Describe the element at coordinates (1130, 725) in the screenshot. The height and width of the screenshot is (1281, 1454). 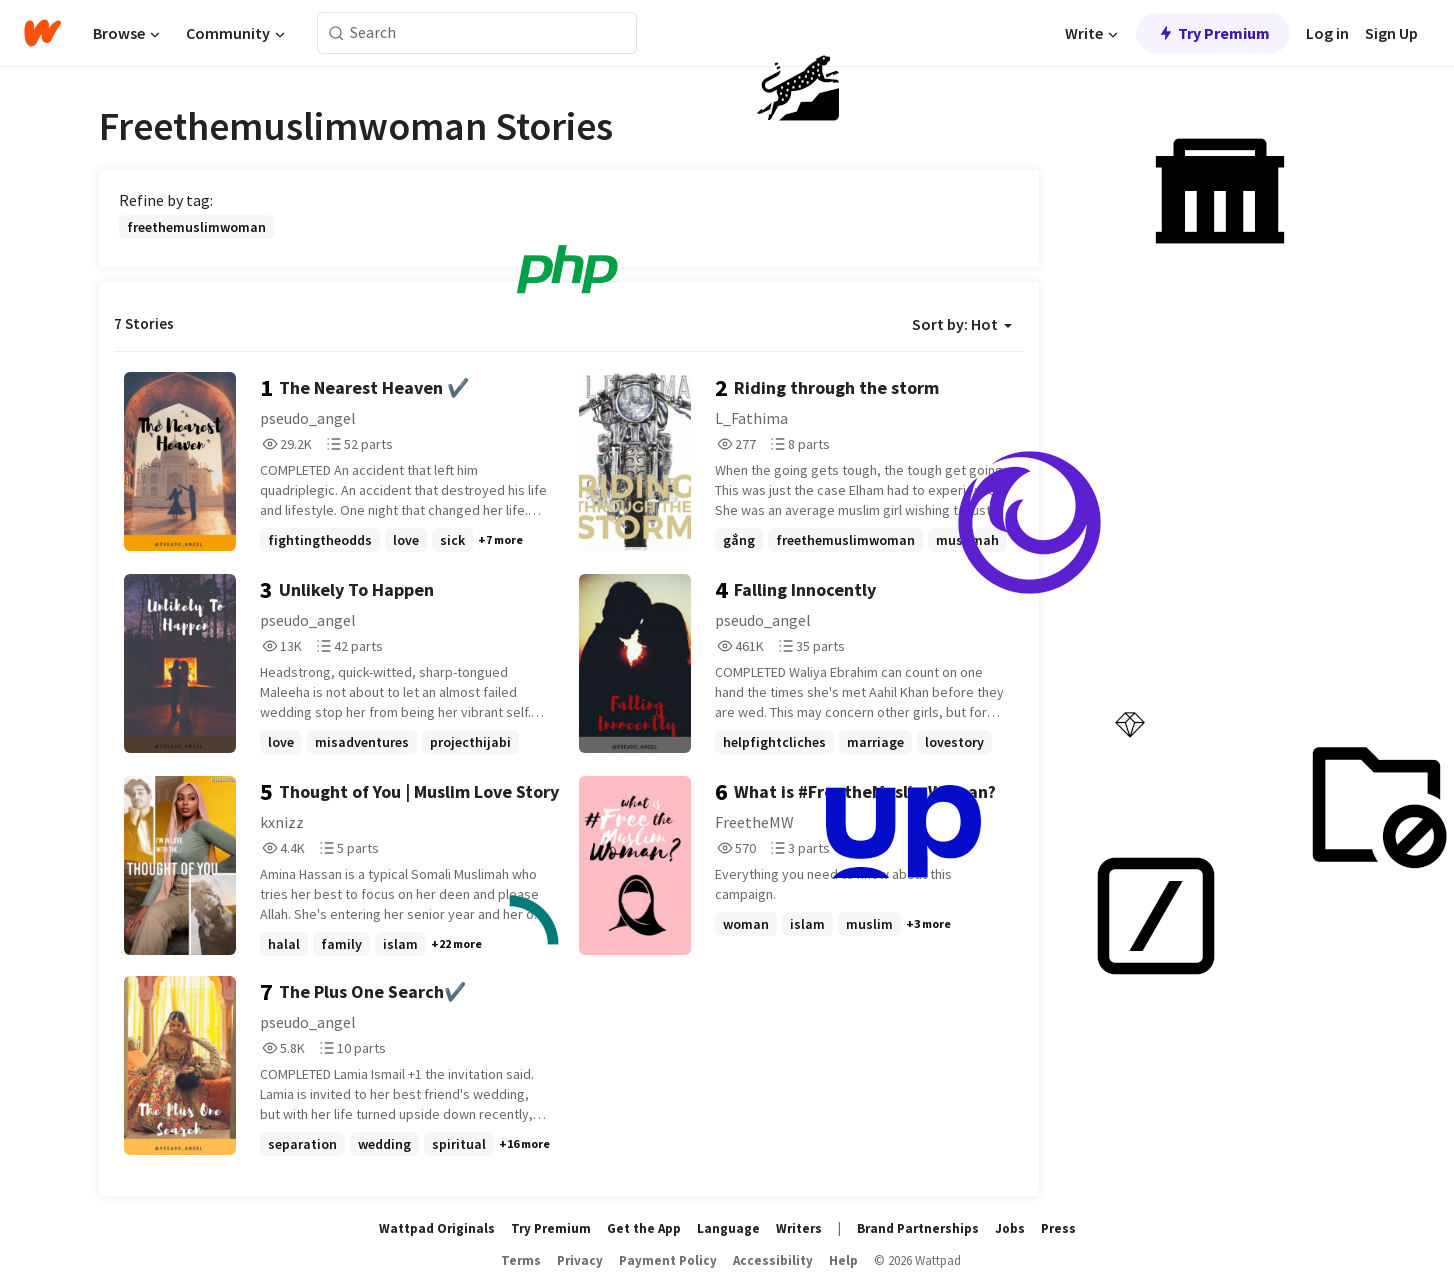
I see `data.ai company logo` at that location.